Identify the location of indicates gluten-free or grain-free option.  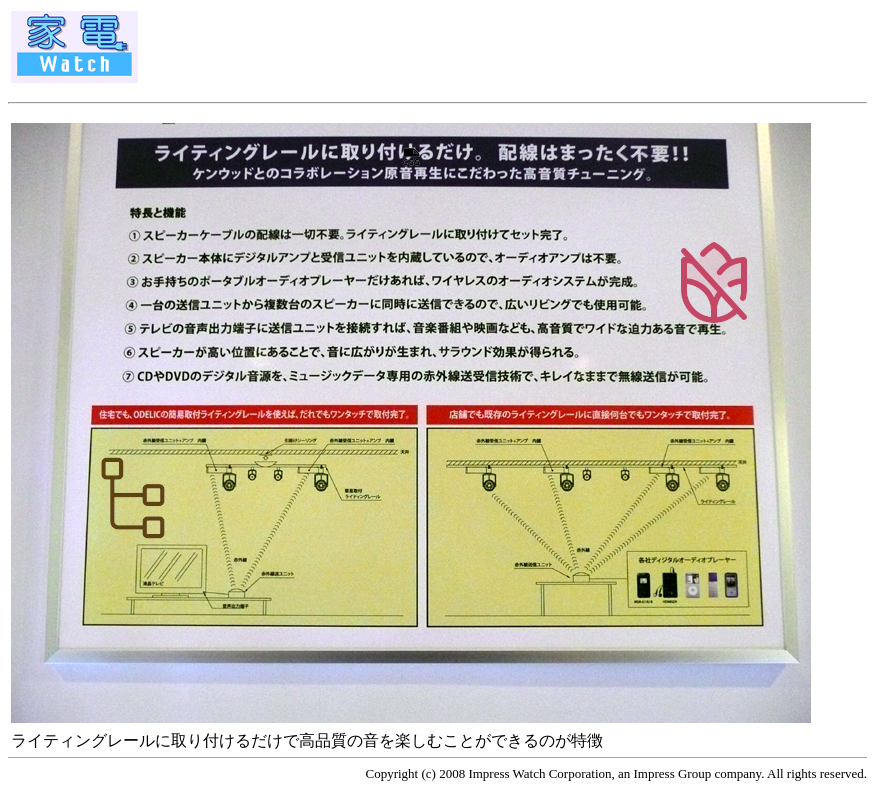
(714, 284).